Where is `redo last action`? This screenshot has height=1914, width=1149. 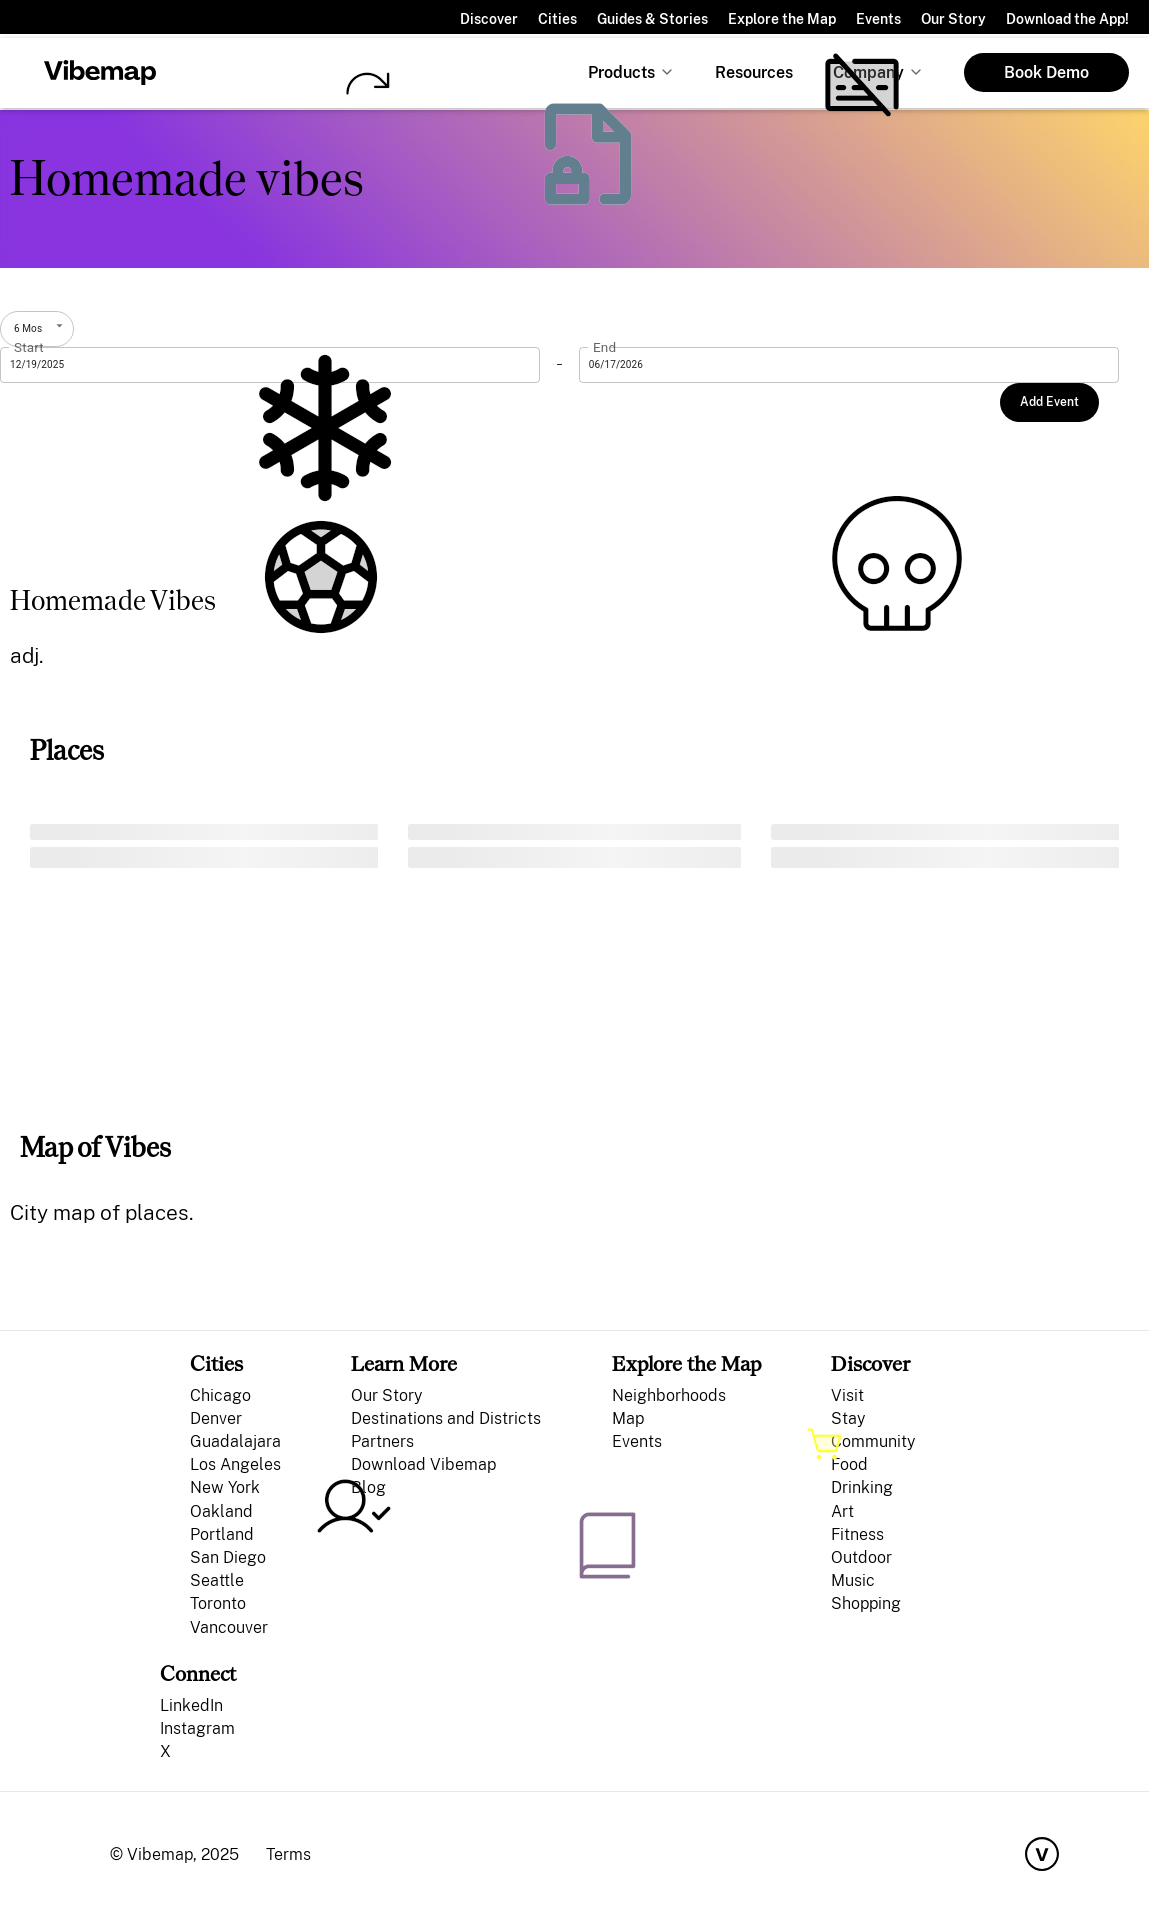
redo last action is located at coordinates (367, 82).